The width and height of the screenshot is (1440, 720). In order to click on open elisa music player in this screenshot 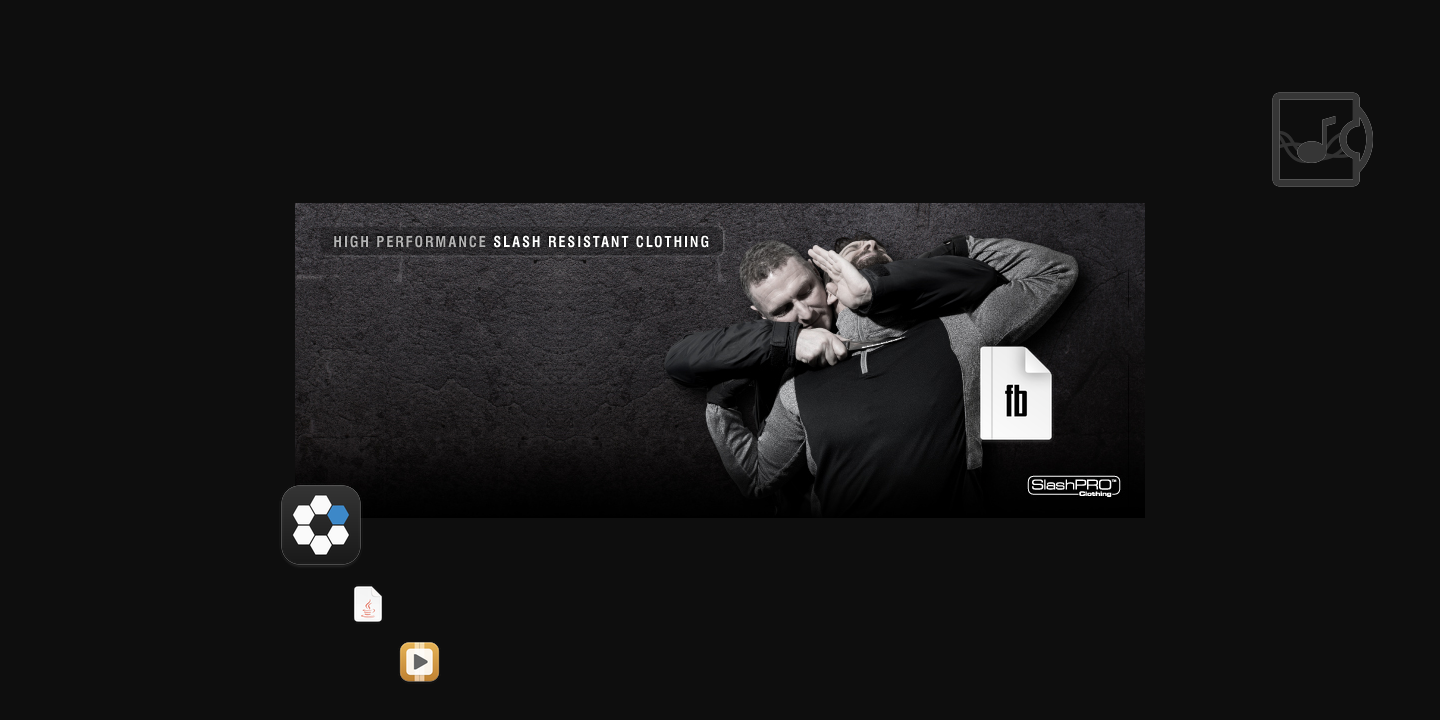, I will do `click(1319, 139)`.